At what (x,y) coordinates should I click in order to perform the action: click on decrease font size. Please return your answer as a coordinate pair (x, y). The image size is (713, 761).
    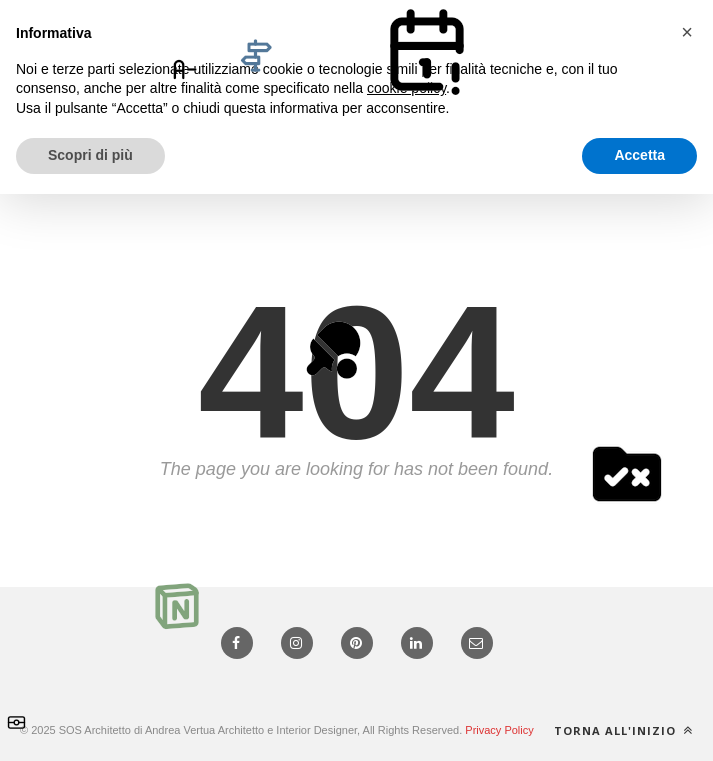
    Looking at the image, I should click on (184, 69).